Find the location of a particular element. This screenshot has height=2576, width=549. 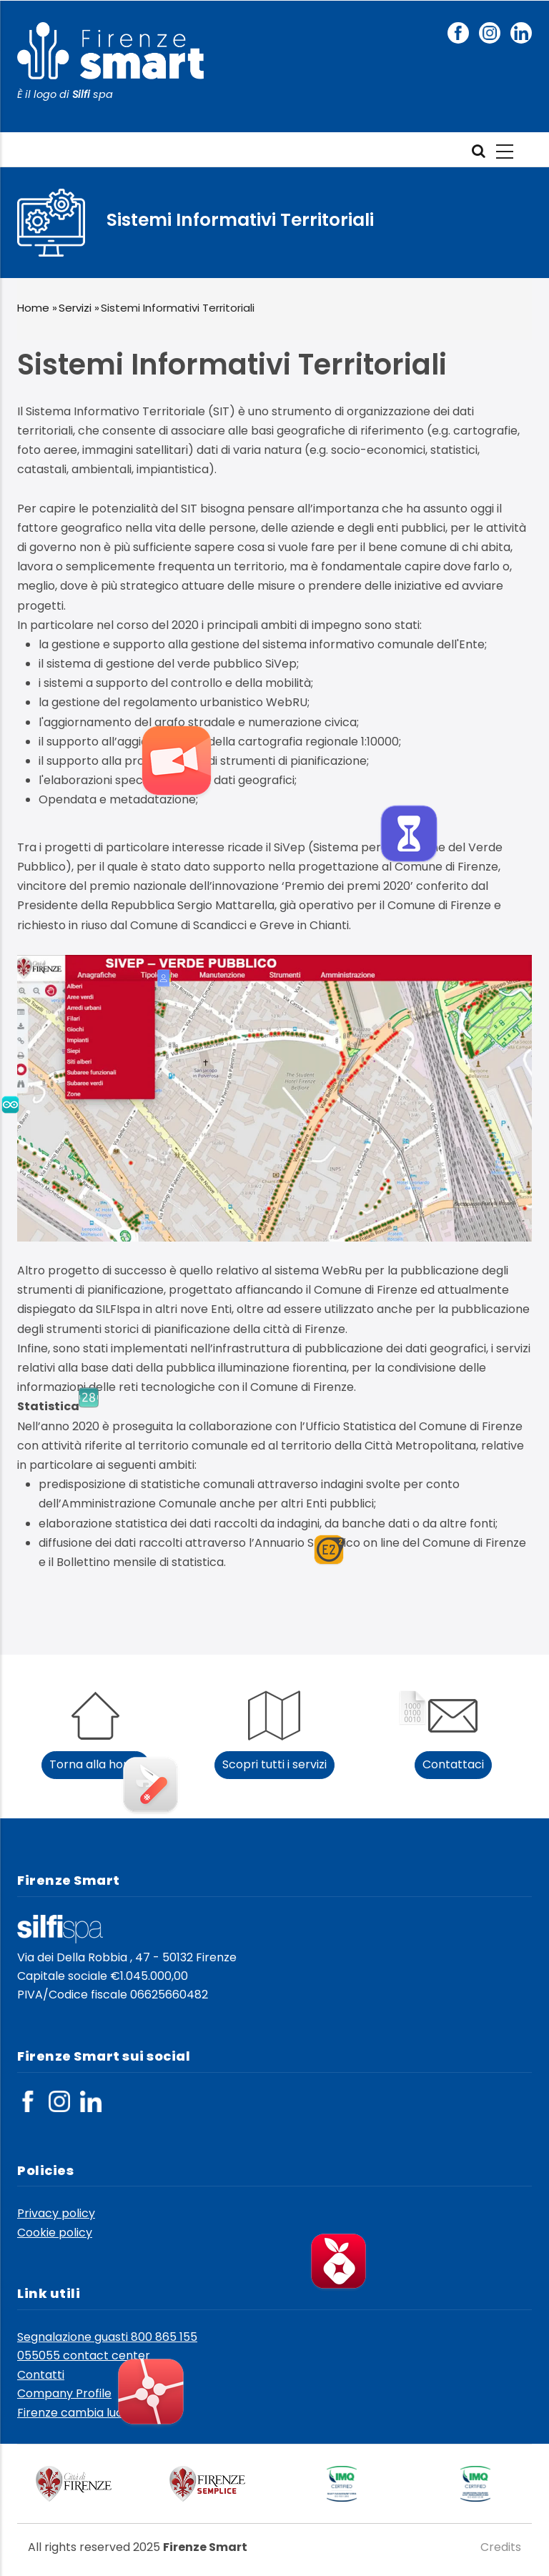

generic binary or data file is located at coordinates (412, 1708).